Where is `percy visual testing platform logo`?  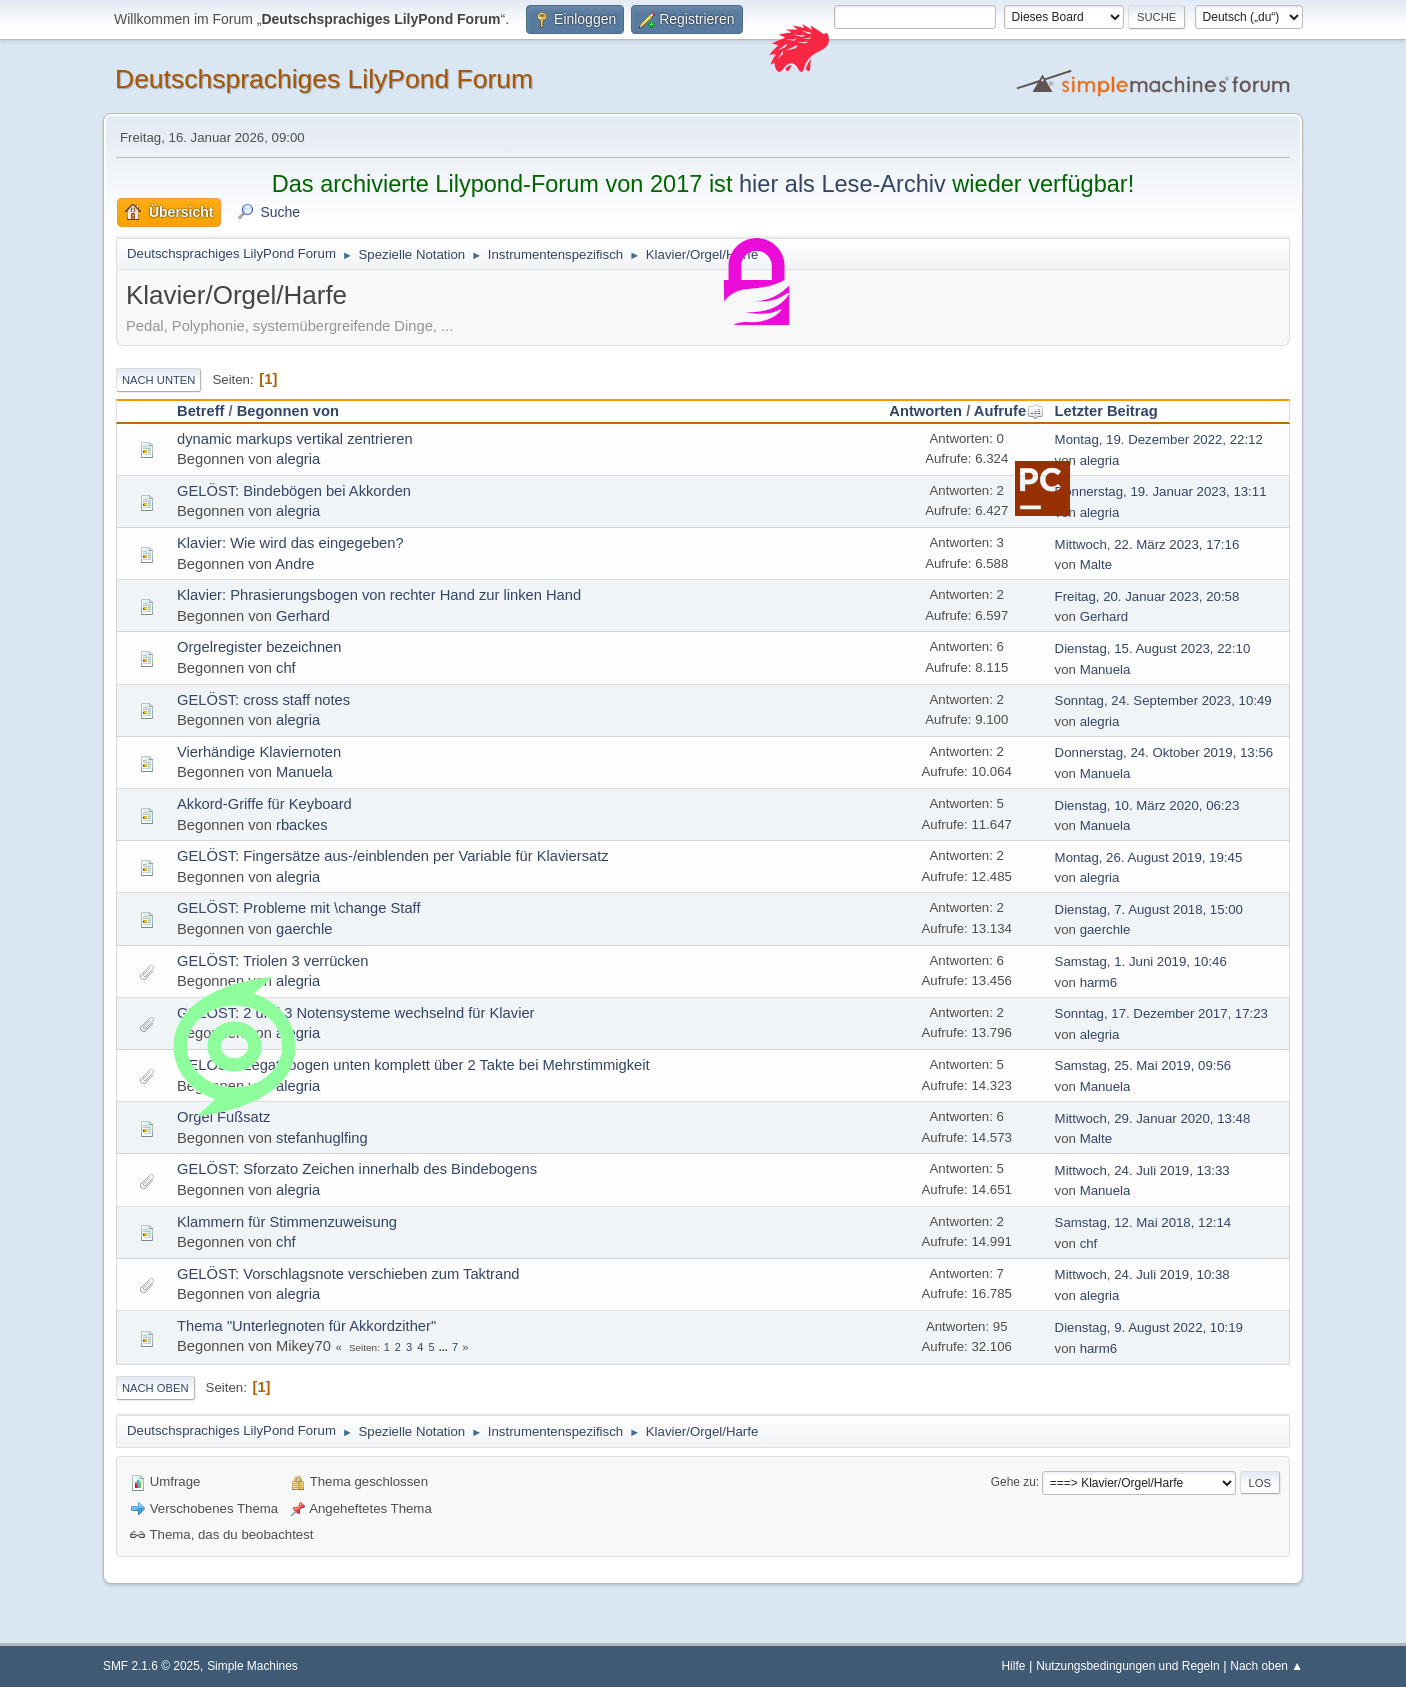 percy visual testing platform logo is located at coordinates (799, 48).